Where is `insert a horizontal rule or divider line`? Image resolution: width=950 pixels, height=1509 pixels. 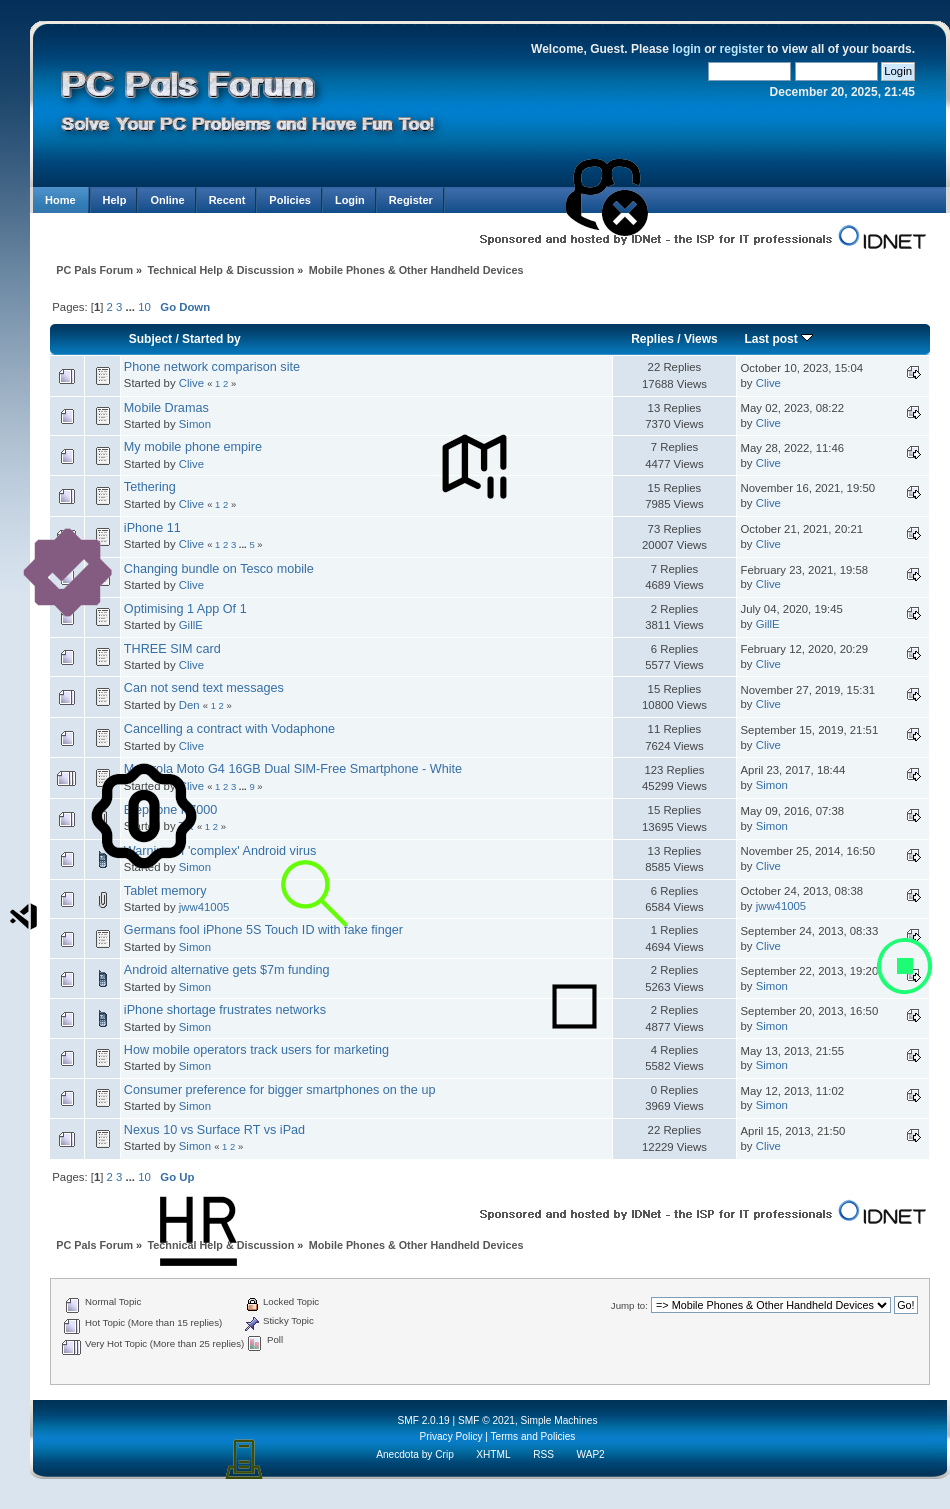
insert a horizontal rule or divider line is located at coordinates (198, 1227).